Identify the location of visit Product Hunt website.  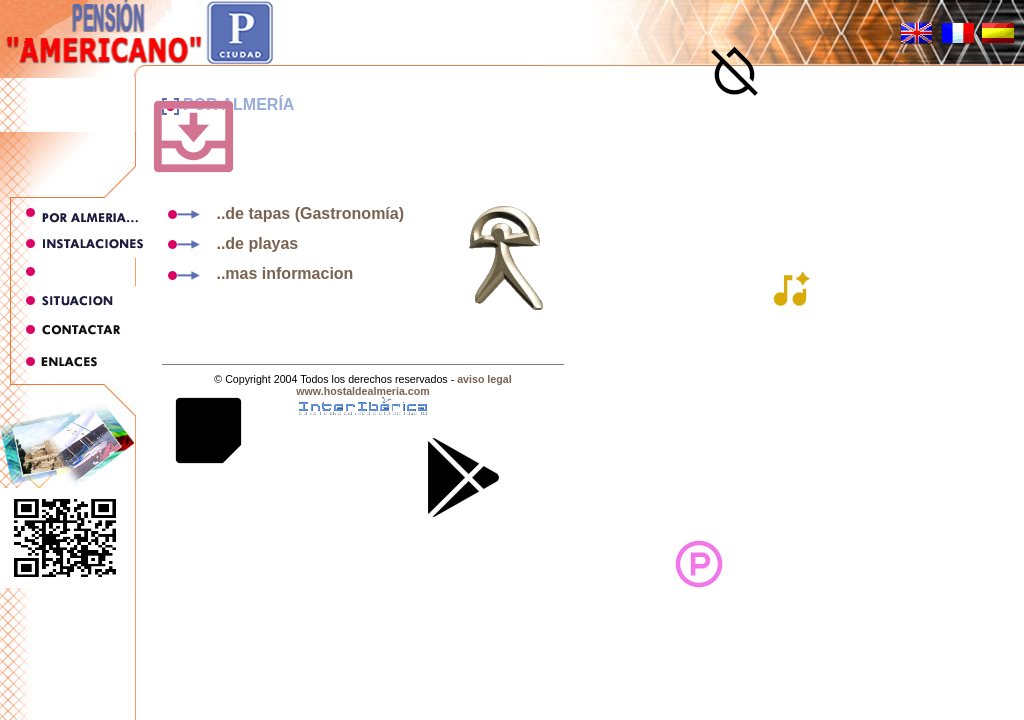
(699, 564).